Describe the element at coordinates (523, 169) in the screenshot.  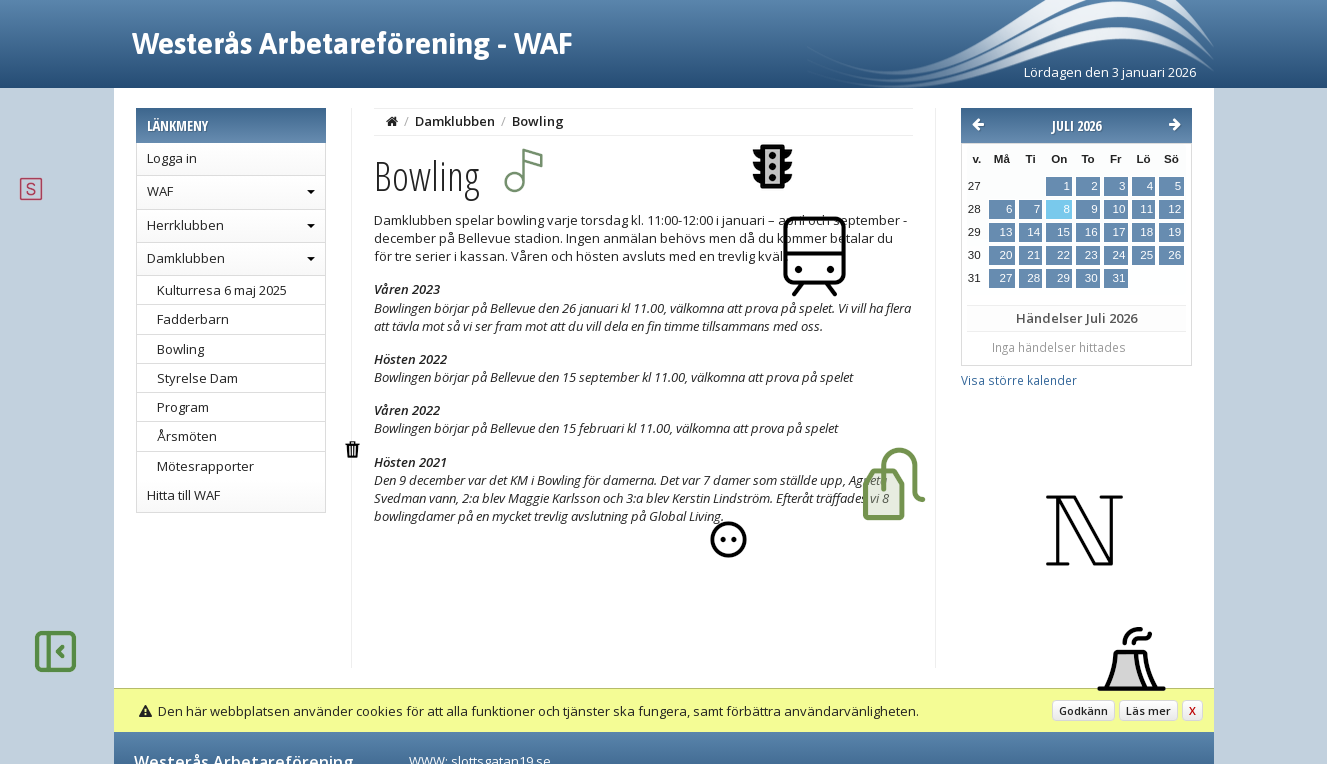
I see `access music or audio player` at that location.